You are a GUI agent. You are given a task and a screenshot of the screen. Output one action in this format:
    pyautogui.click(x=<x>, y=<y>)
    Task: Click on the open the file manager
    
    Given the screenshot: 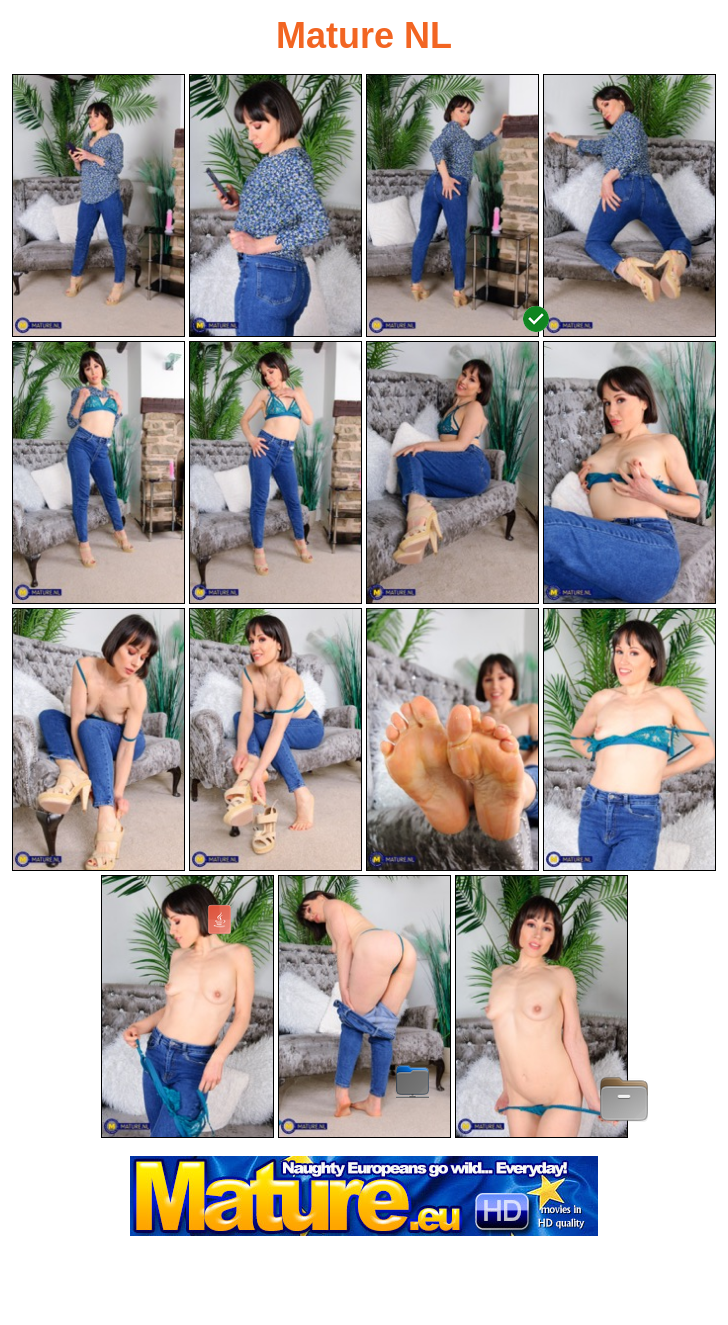 What is the action you would take?
    pyautogui.click(x=624, y=1099)
    